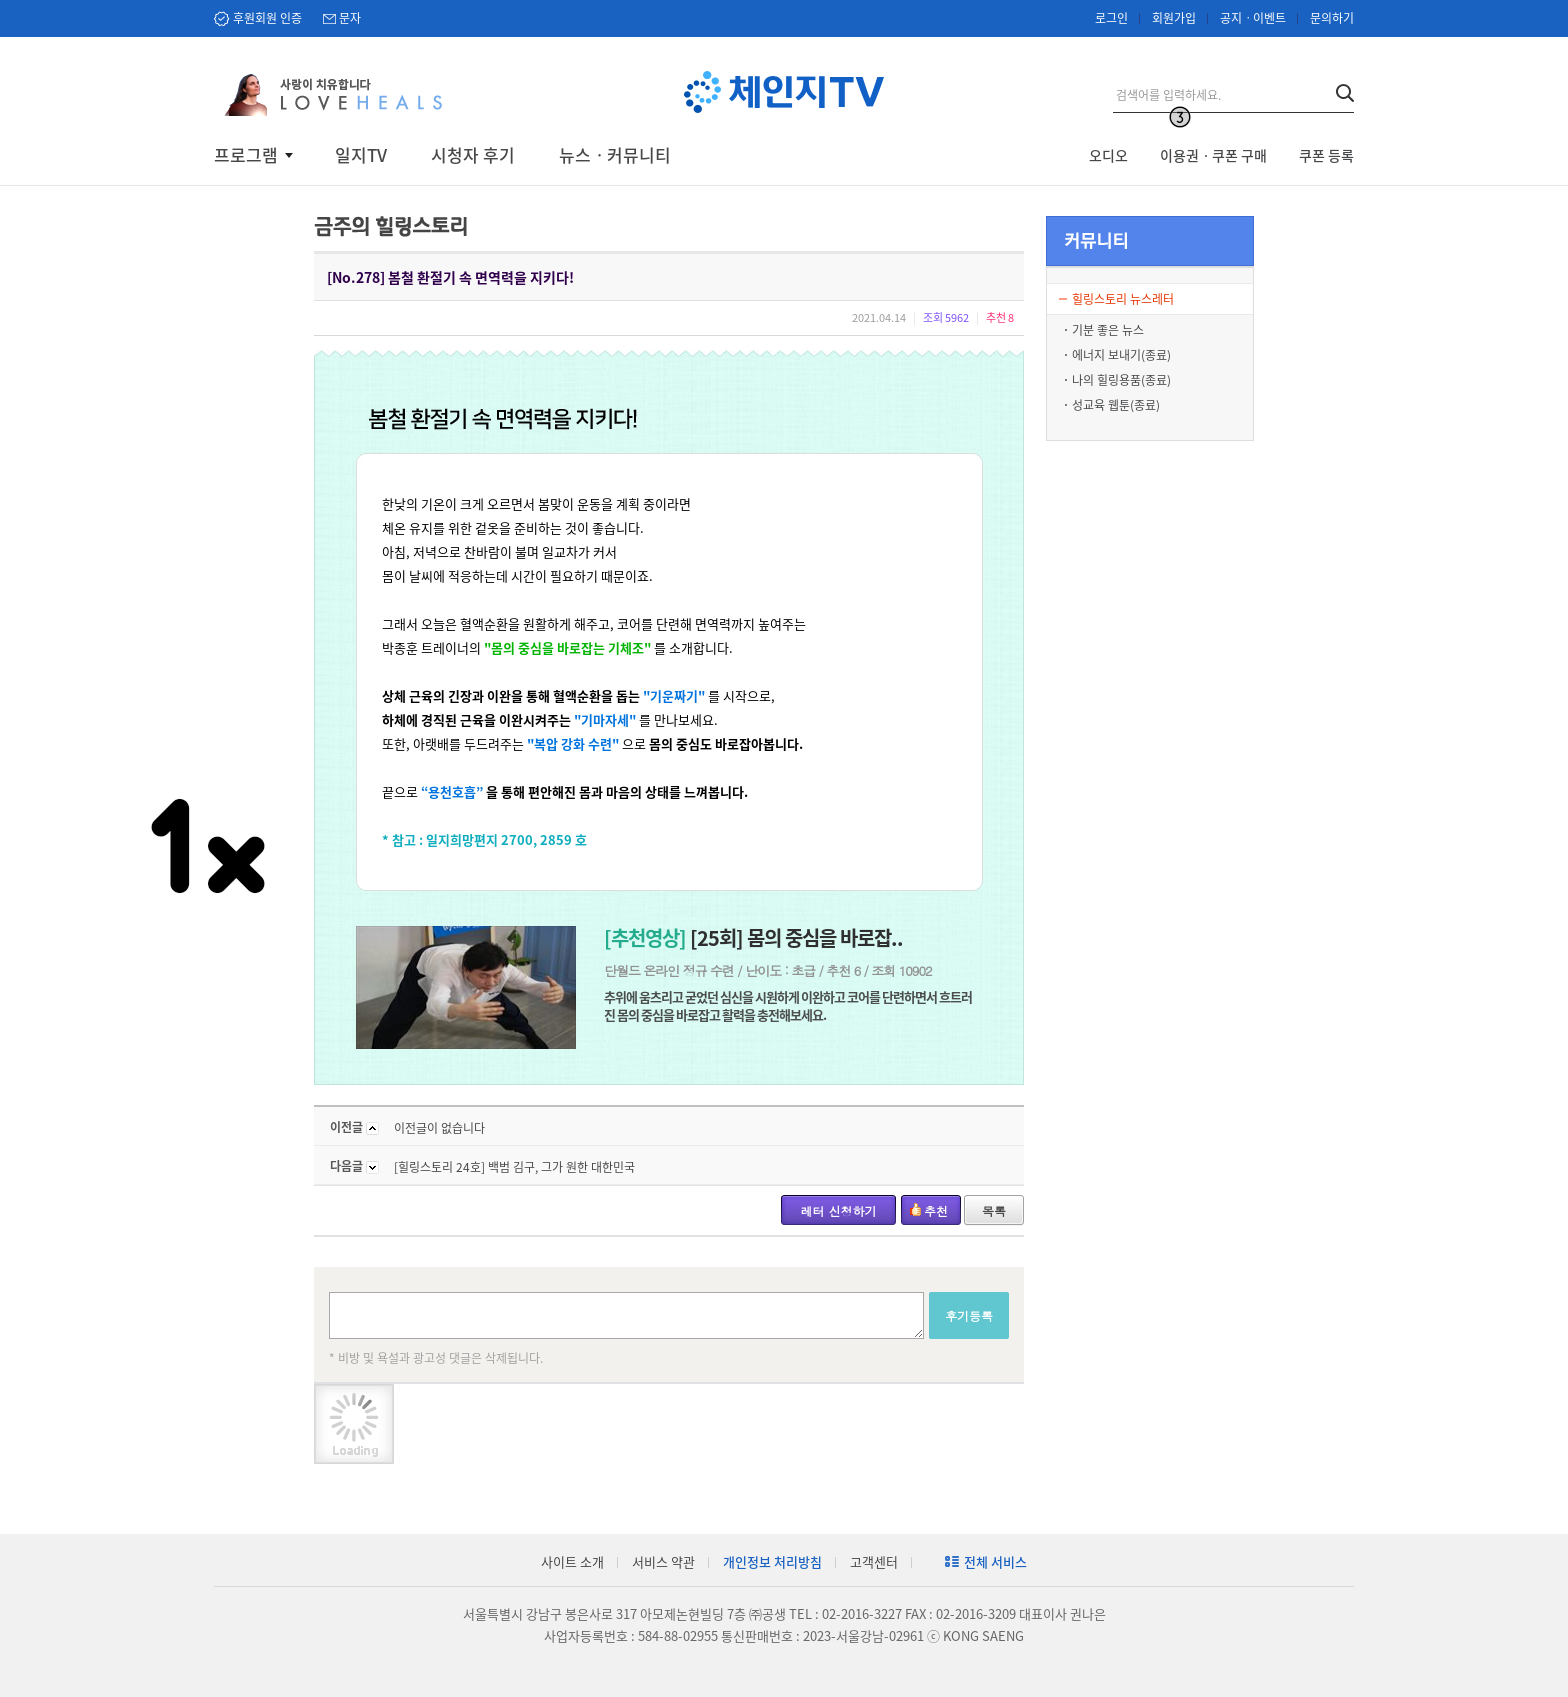  I want to click on set playback speed to 1x (normal speed), so click(208, 846).